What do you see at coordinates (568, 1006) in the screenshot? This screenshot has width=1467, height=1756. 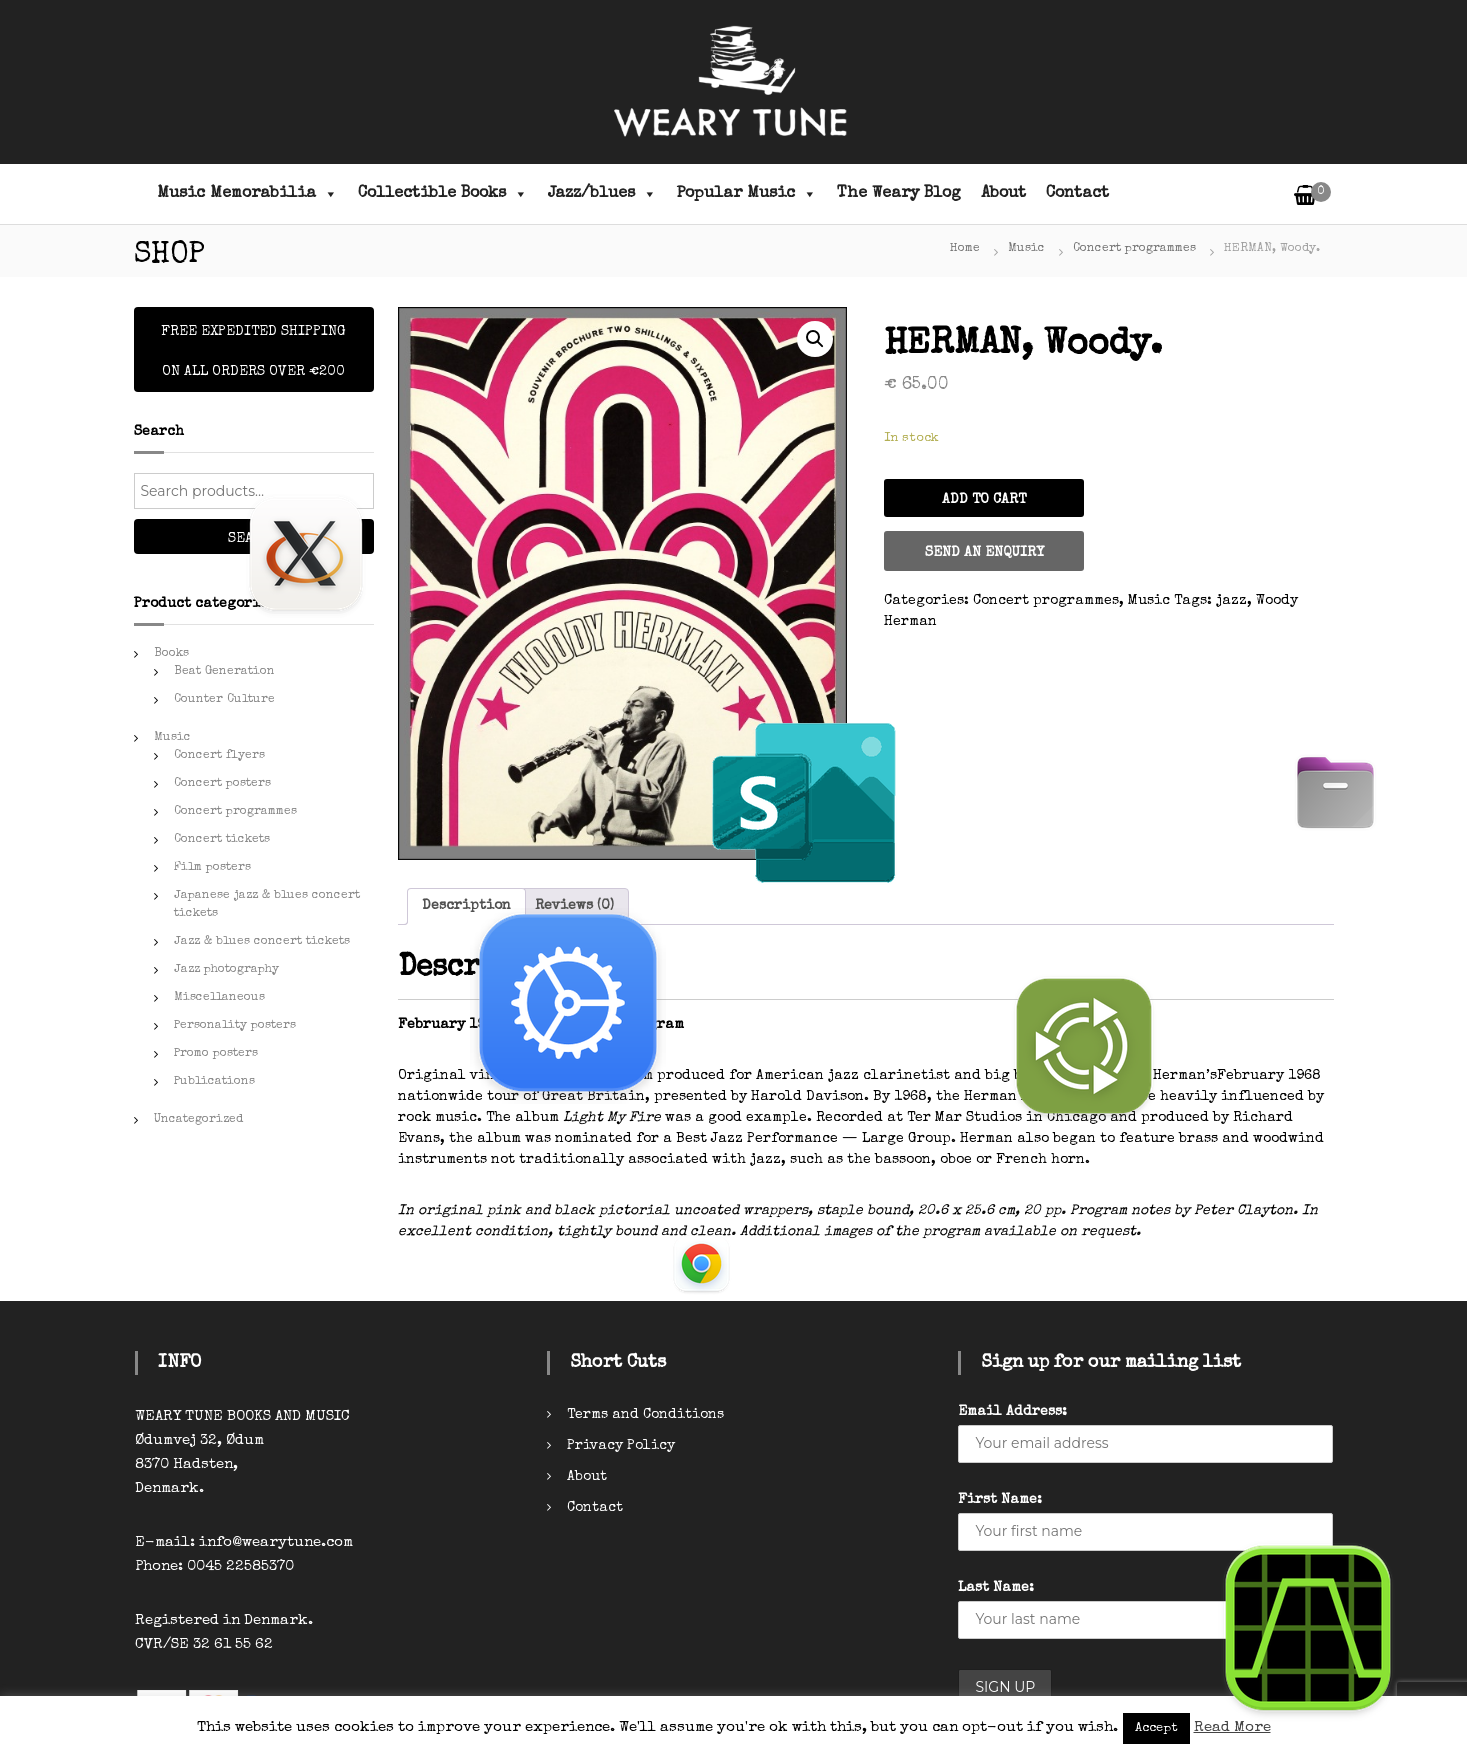 I see `access system preferences or settings` at bounding box center [568, 1006].